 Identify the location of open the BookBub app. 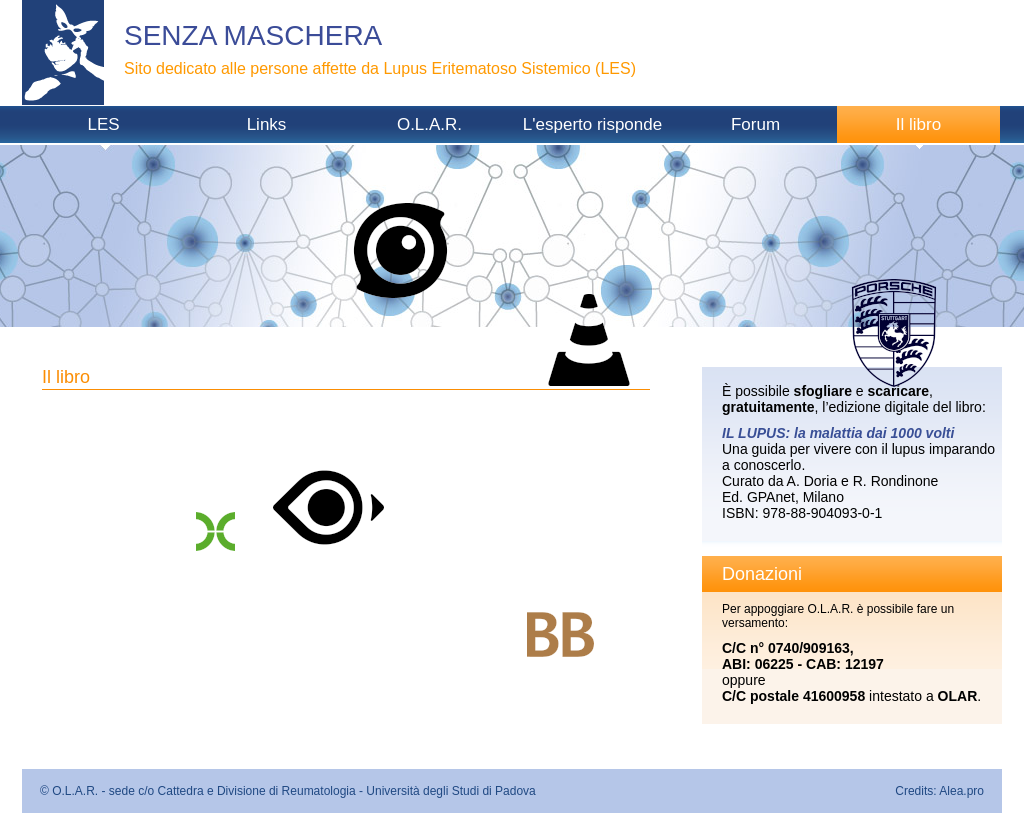
(560, 634).